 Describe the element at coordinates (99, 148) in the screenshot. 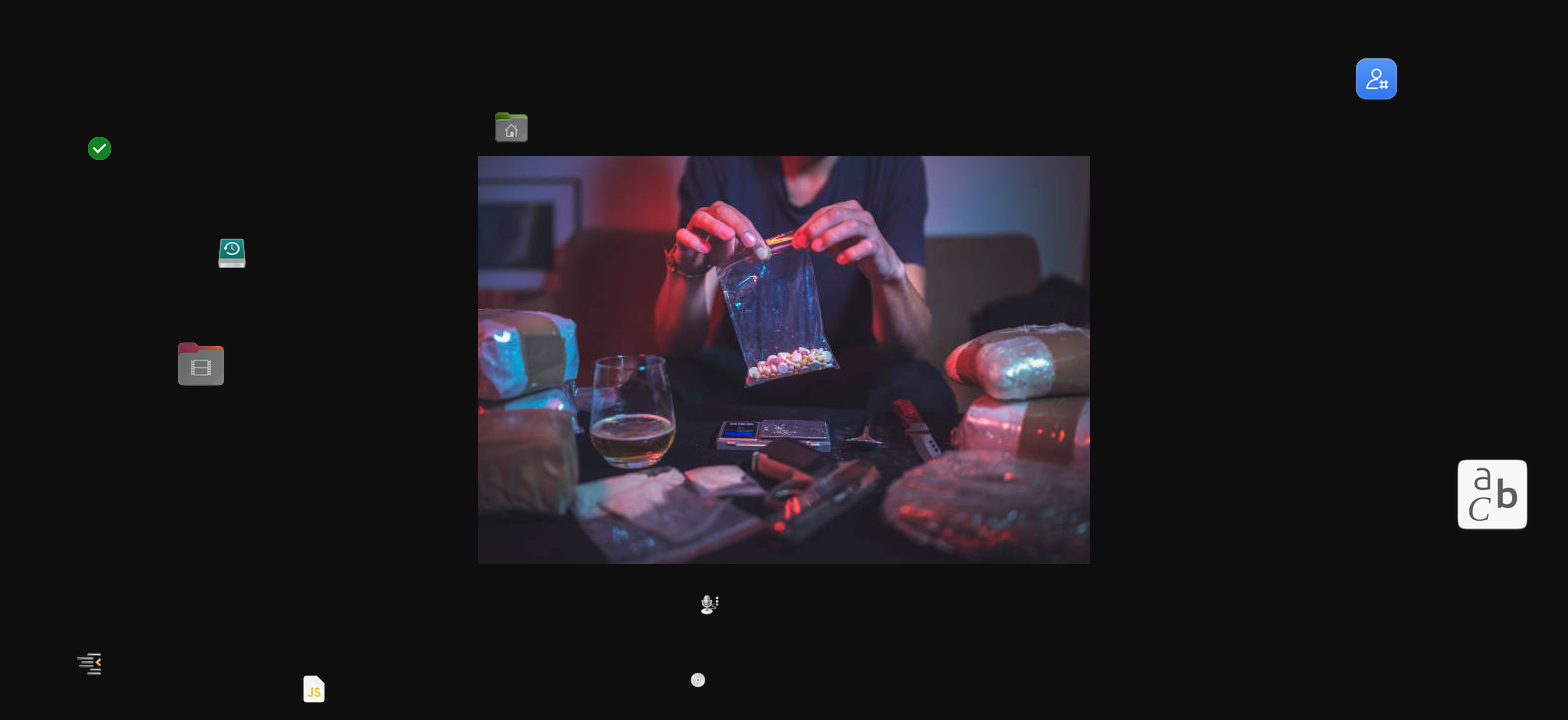

I see `confirm or approve an action` at that location.